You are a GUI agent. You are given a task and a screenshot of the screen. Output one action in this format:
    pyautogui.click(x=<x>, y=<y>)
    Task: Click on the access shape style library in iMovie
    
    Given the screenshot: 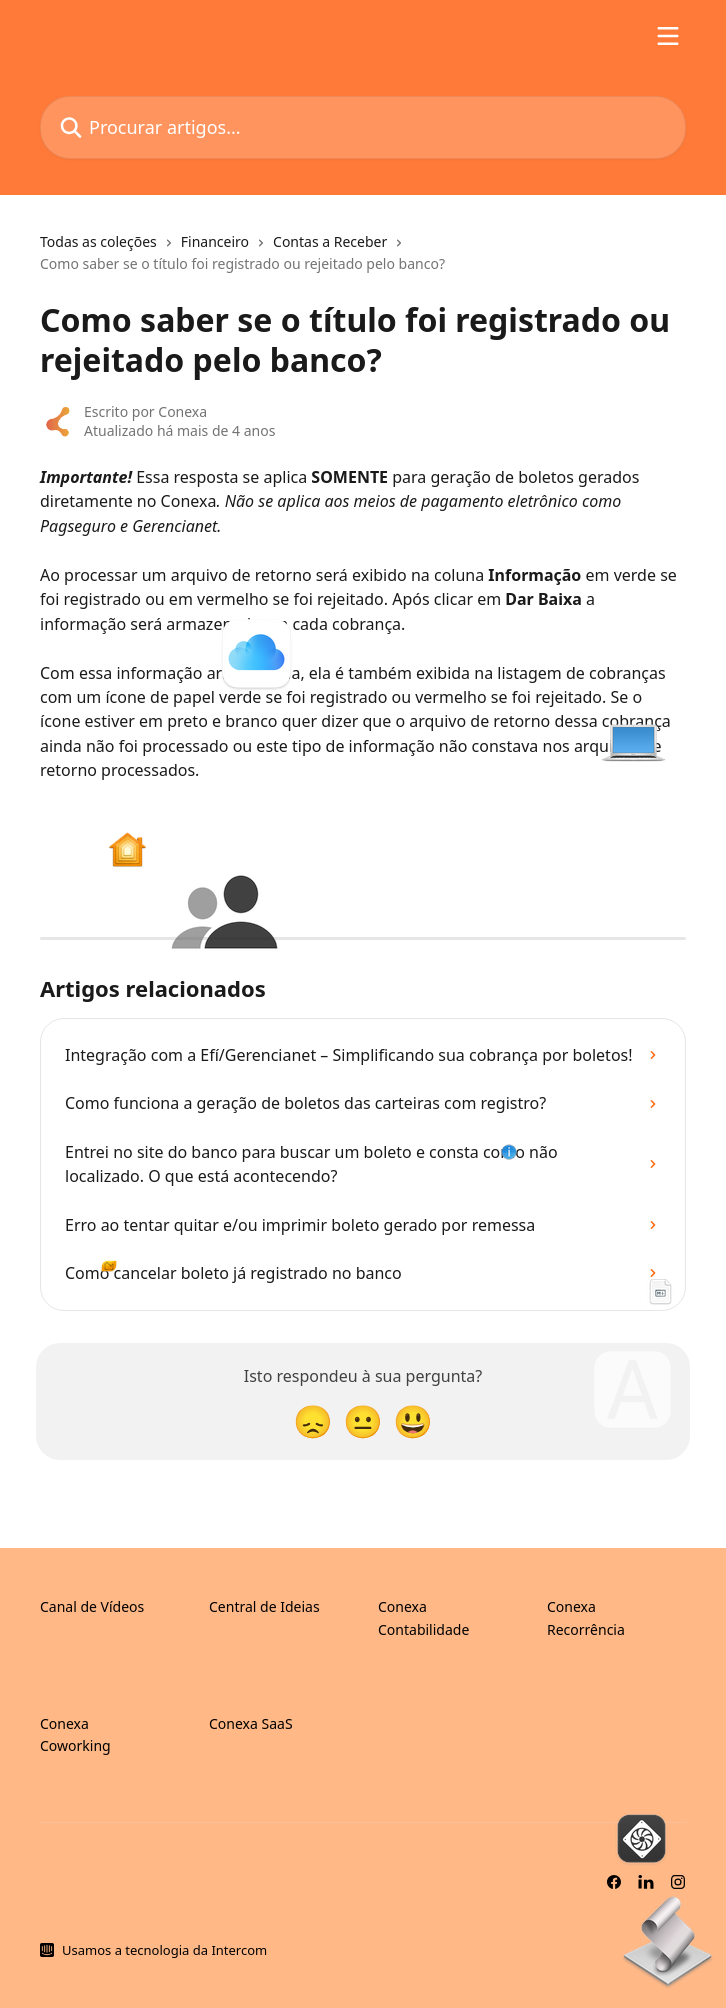 What is the action you would take?
    pyautogui.click(x=109, y=1266)
    